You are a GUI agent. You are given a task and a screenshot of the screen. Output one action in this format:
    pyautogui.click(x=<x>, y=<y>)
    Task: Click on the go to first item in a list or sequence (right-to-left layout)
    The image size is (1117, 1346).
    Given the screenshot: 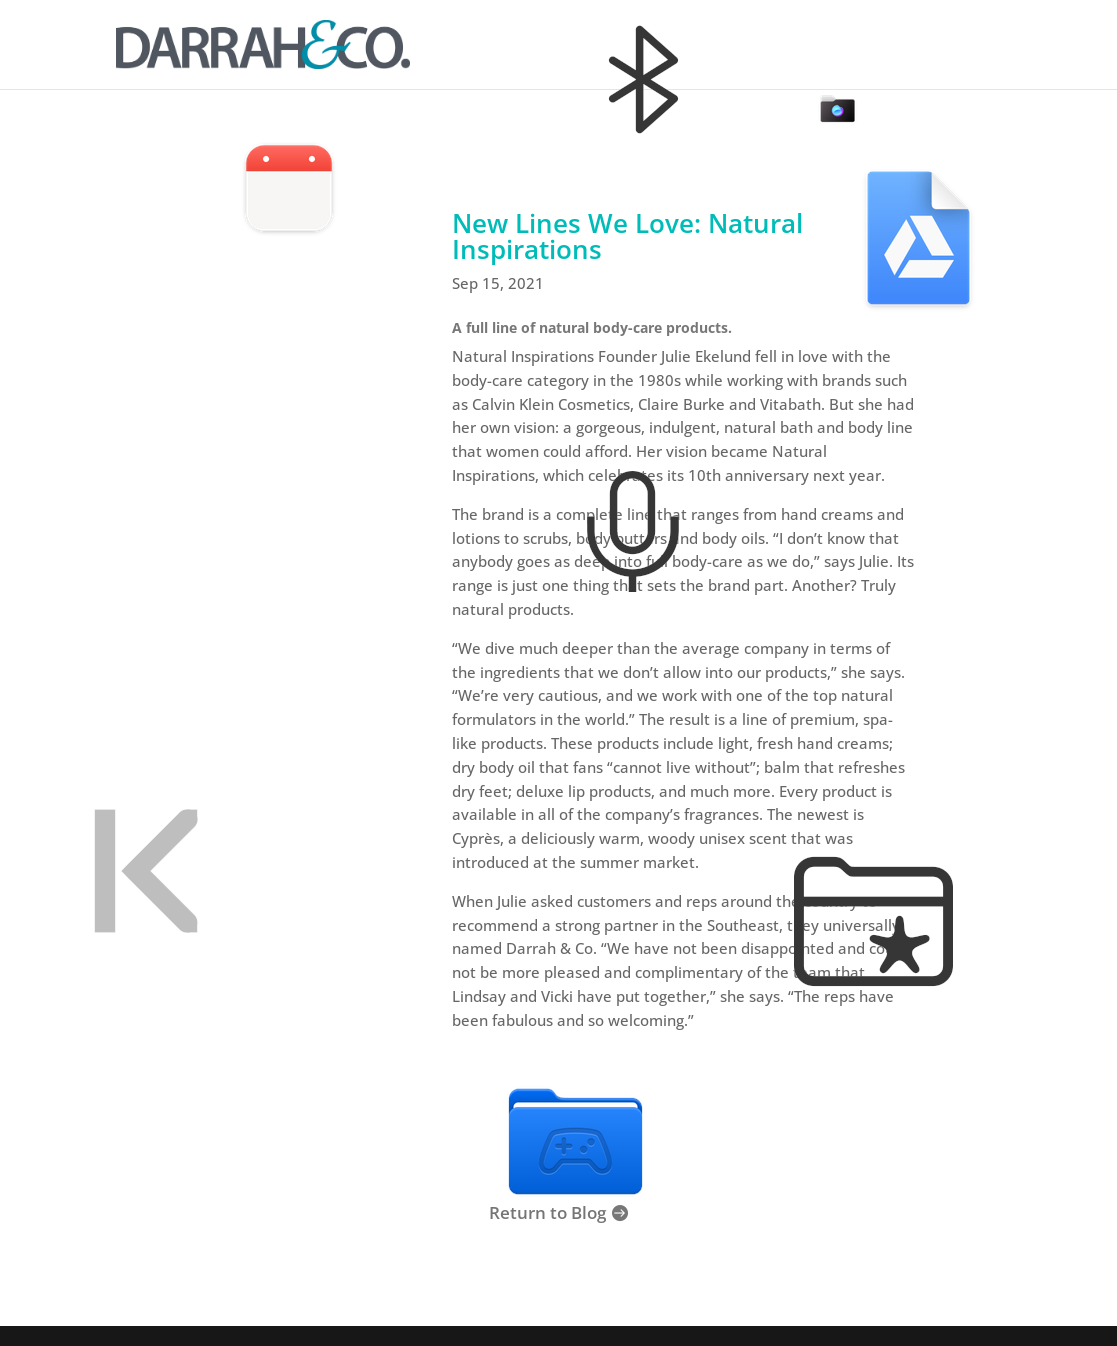 What is the action you would take?
    pyautogui.click(x=146, y=871)
    